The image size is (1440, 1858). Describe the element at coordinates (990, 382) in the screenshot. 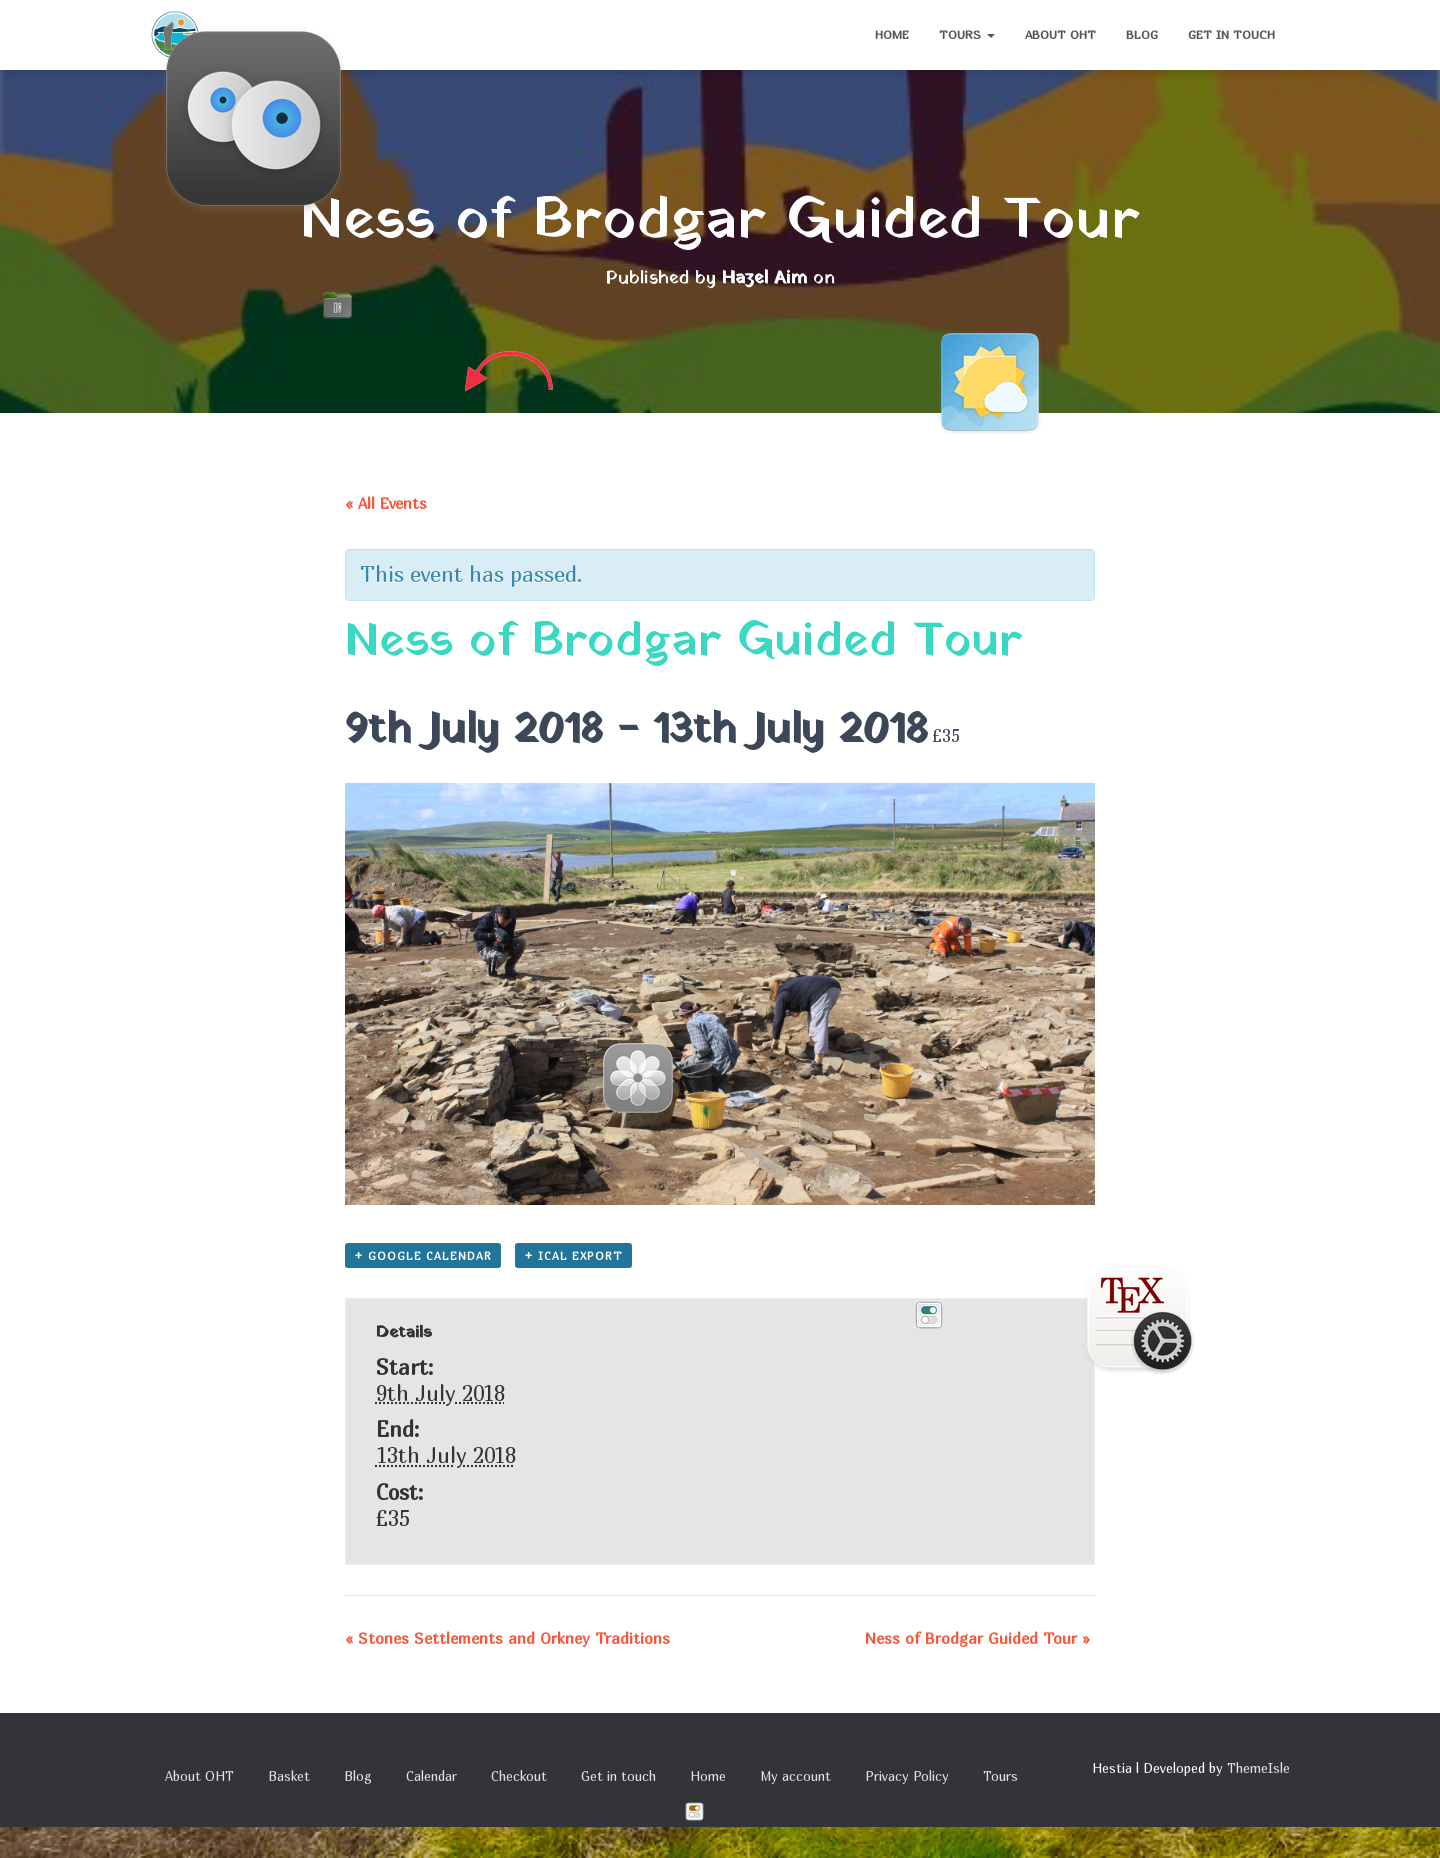

I see `open the weather app` at that location.